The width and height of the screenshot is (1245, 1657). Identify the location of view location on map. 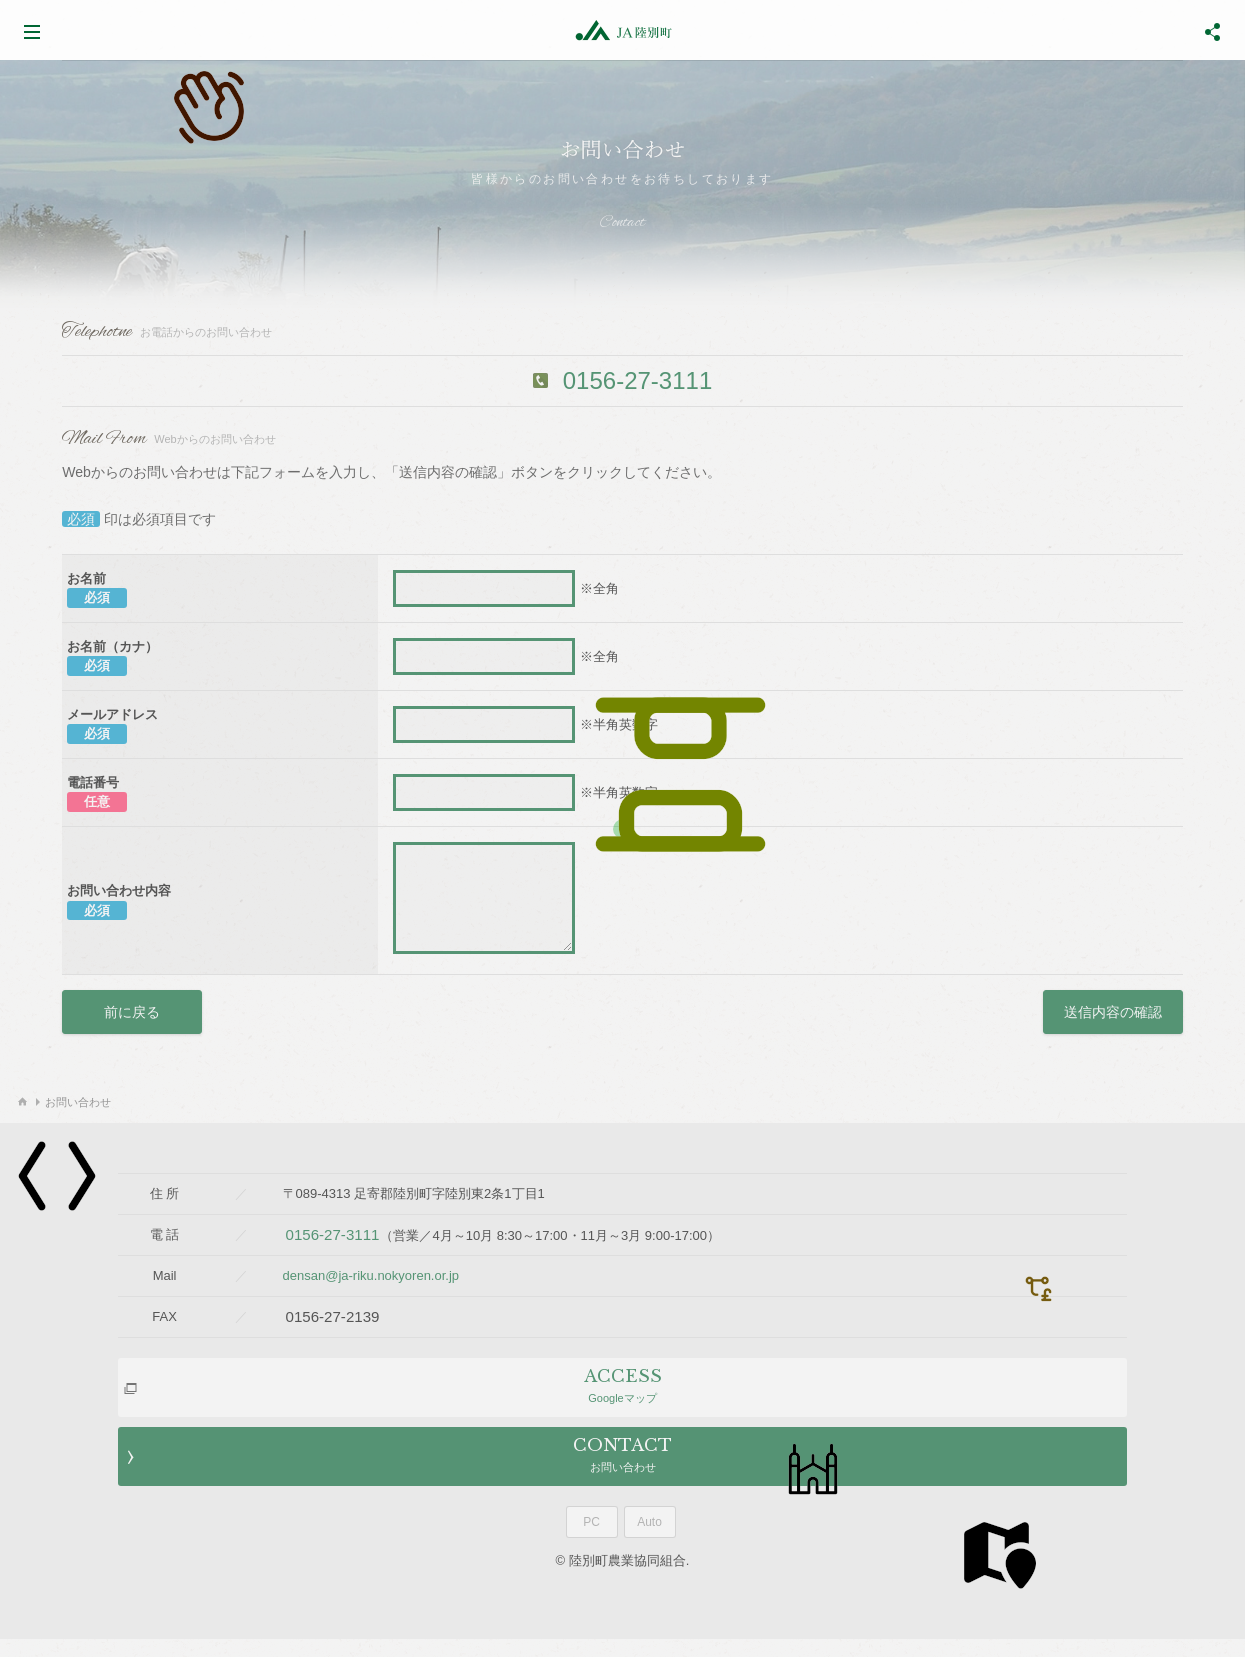
(996, 1552).